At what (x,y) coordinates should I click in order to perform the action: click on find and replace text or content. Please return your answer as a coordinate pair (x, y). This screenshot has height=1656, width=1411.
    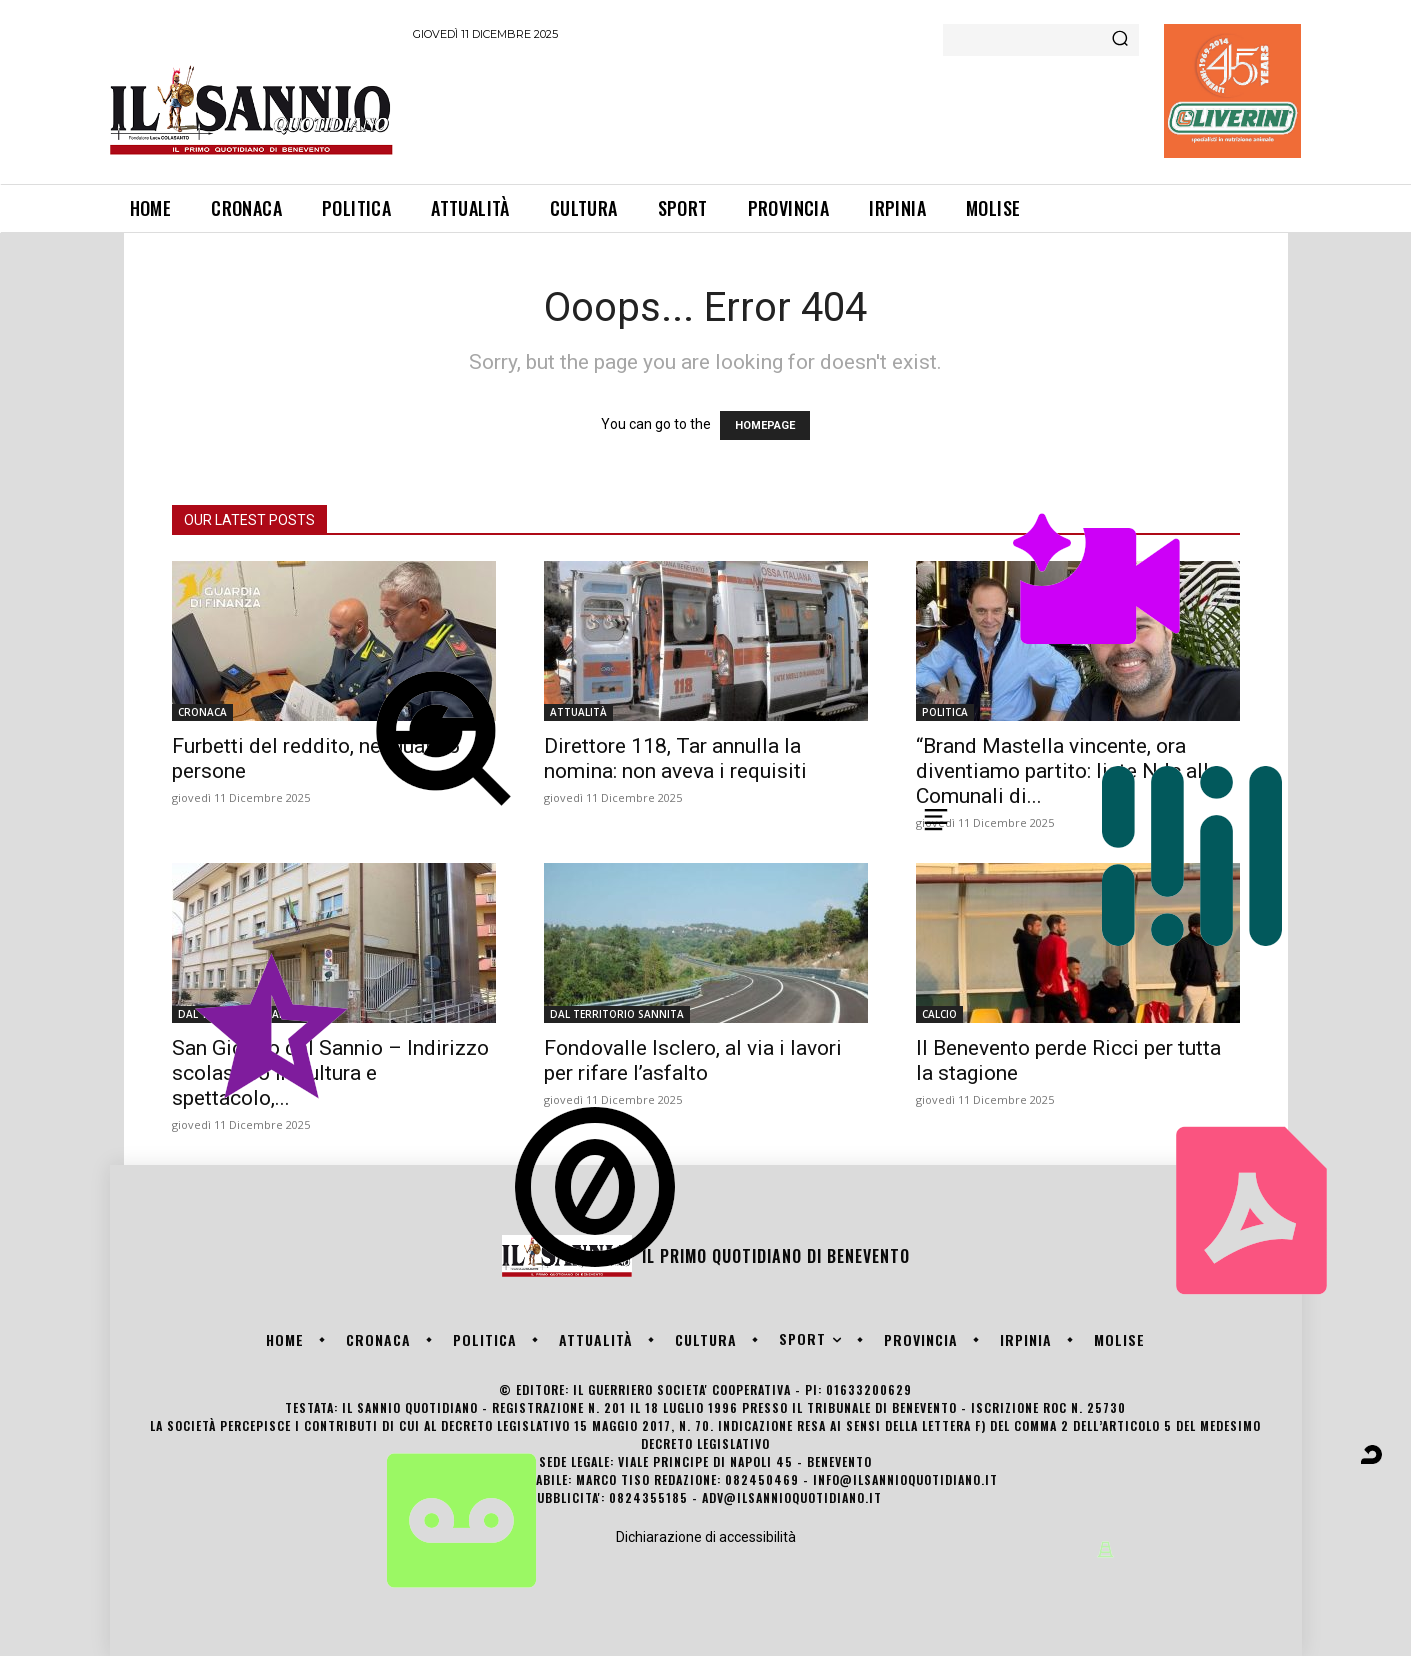
    Looking at the image, I should click on (442, 737).